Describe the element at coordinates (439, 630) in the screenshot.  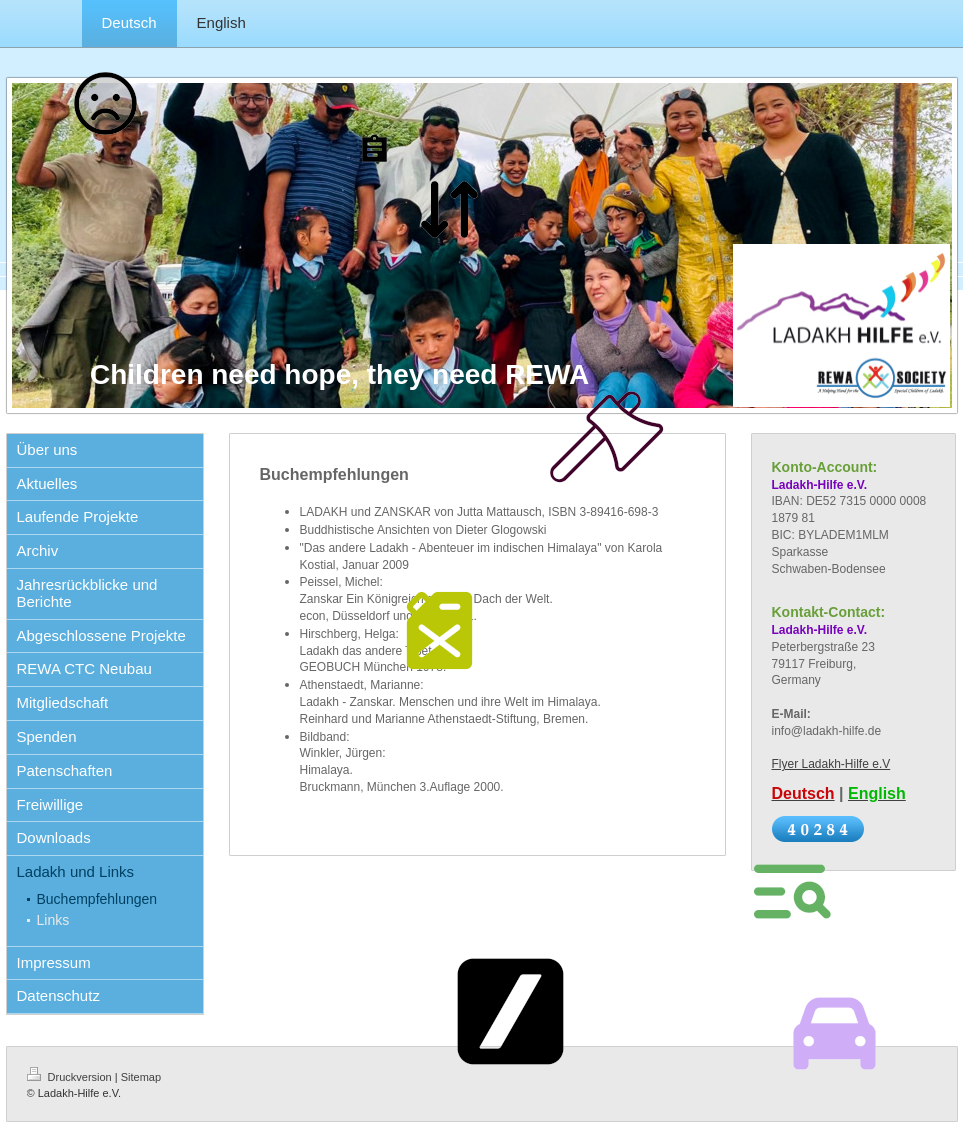
I see `indicates fuel or gas station nearby` at that location.